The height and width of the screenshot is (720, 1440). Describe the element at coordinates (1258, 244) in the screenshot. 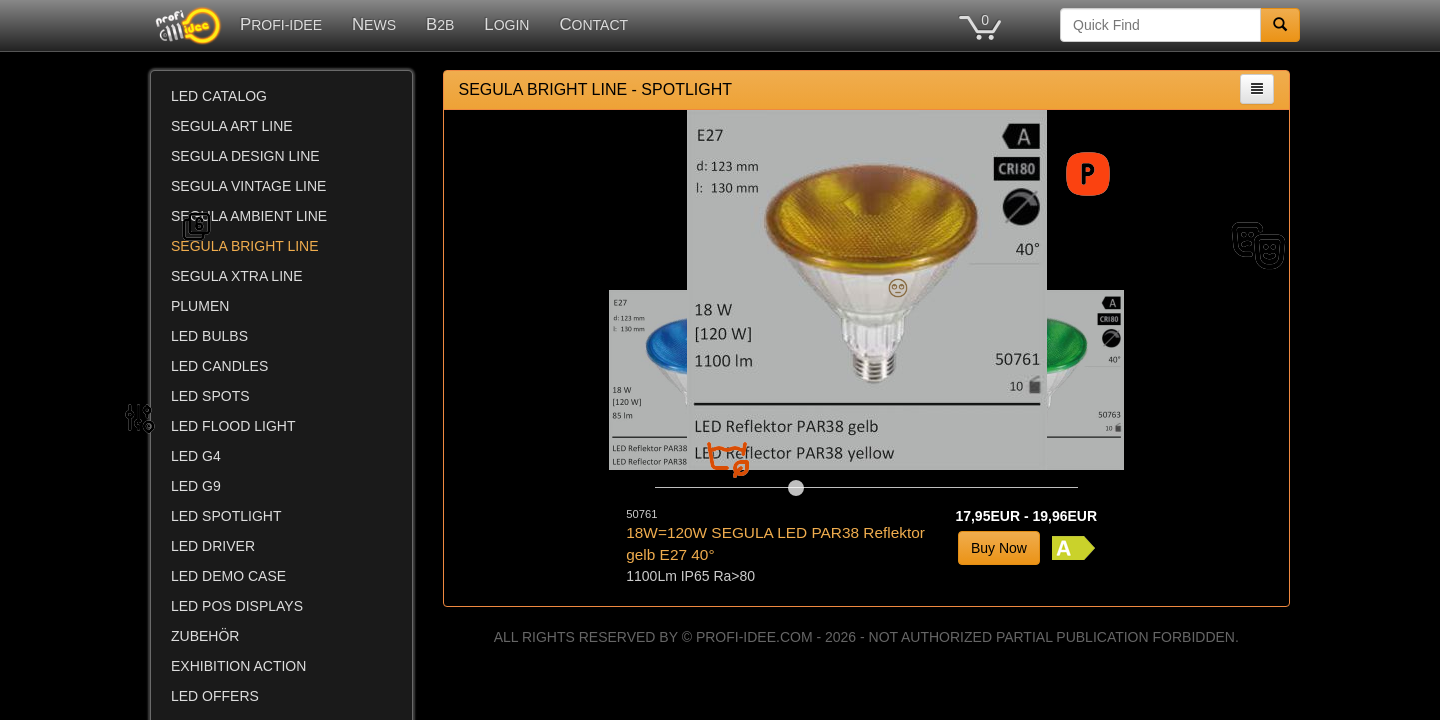

I see `access theater or entertainment options` at that location.